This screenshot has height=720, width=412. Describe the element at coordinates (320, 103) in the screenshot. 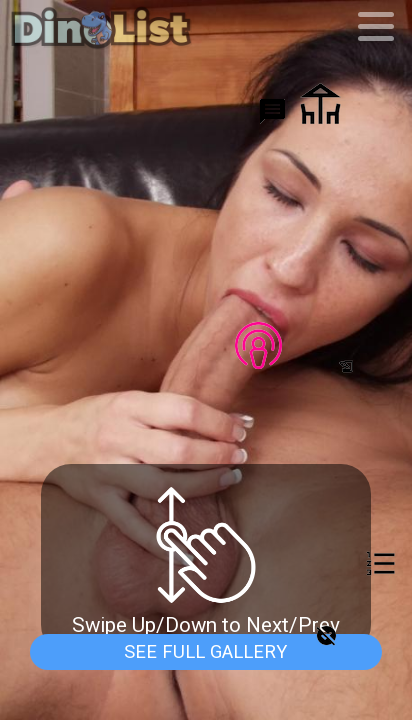

I see `access outdoor deck or patio settings` at that location.